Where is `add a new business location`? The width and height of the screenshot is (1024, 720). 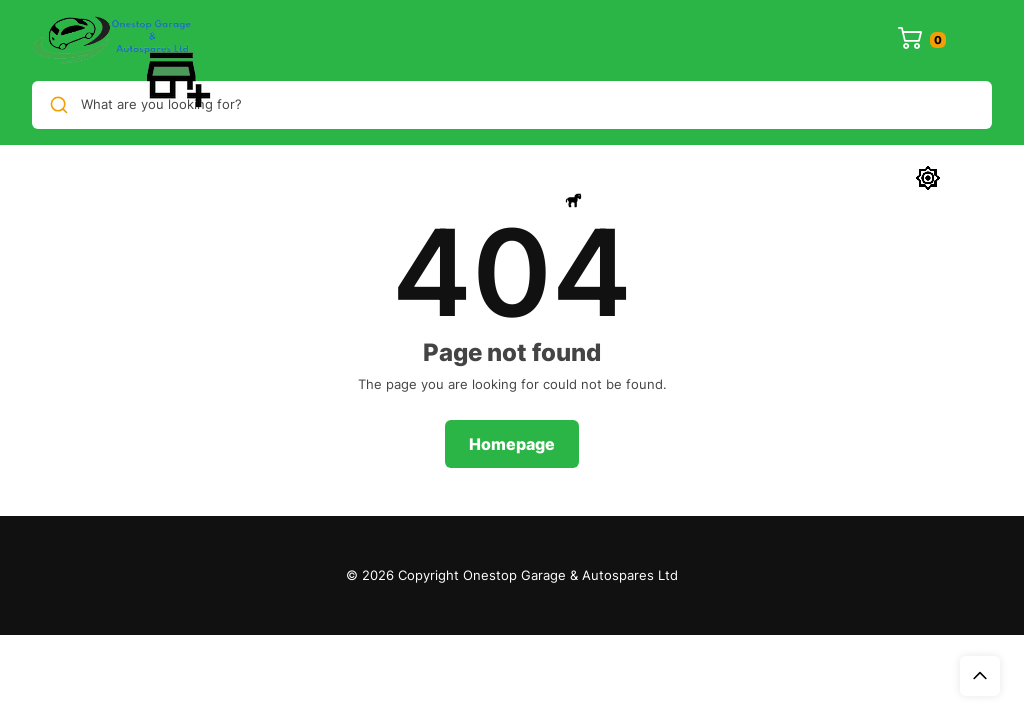 add a new business location is located at coordinates (178, 75).